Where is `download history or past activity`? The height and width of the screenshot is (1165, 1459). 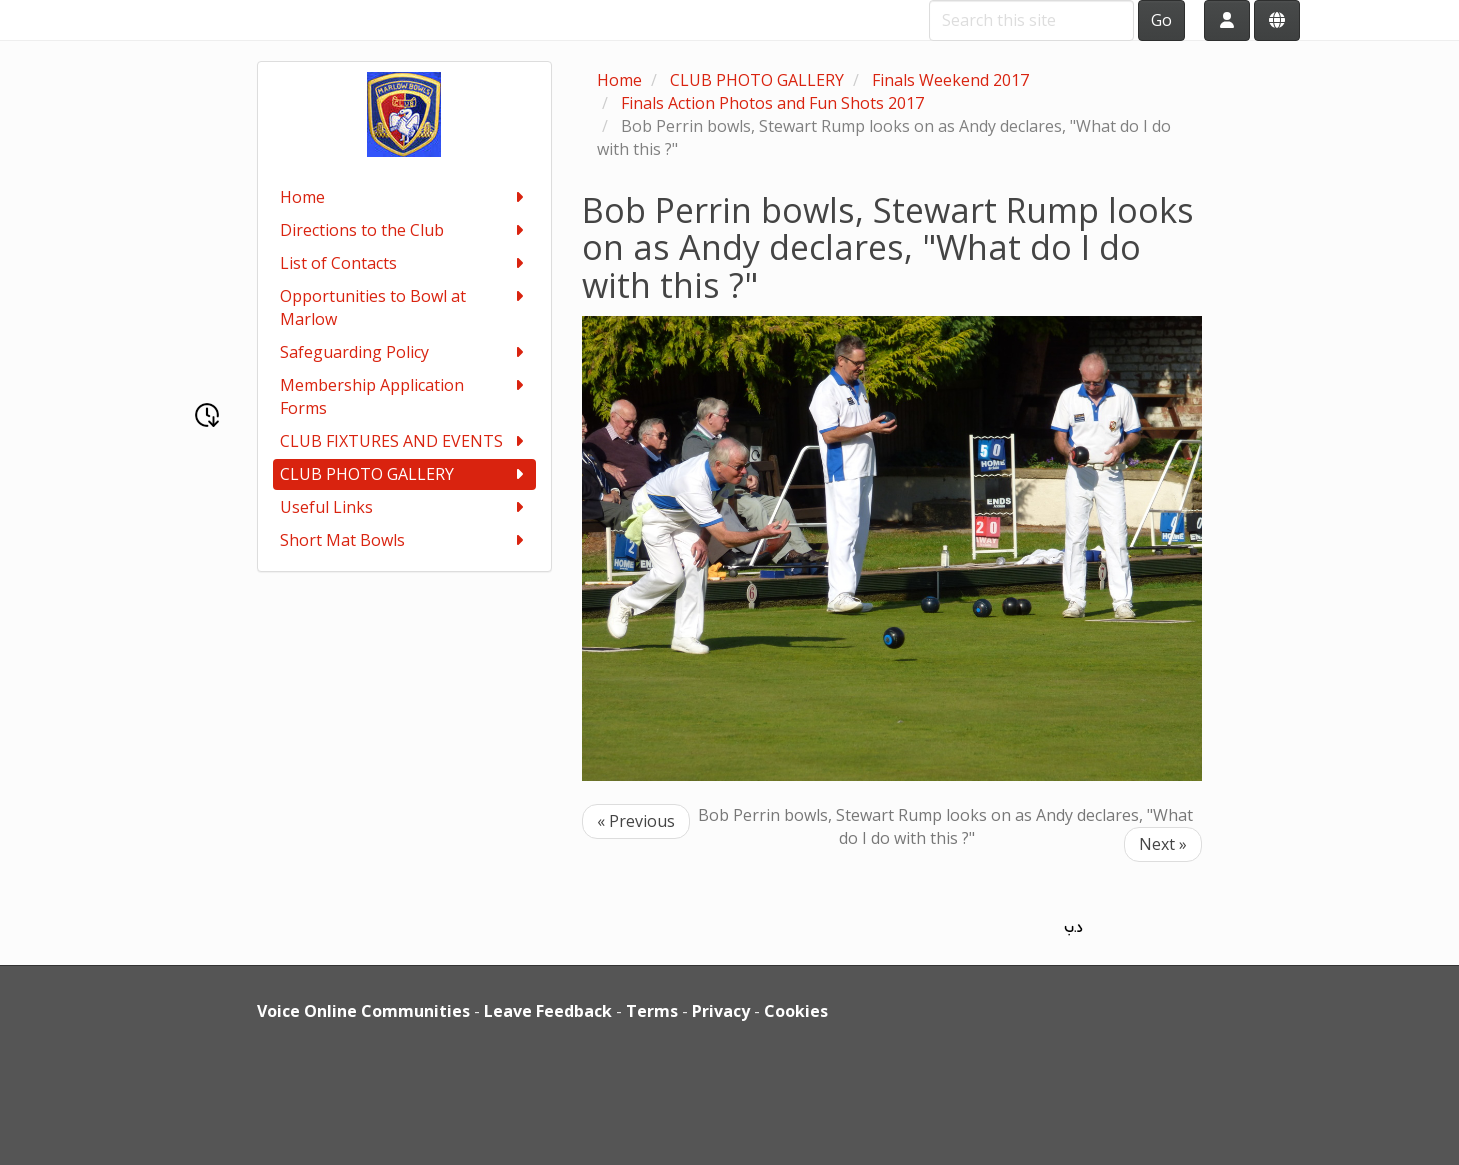 download history or past activity is located at coordinates (207, 415).